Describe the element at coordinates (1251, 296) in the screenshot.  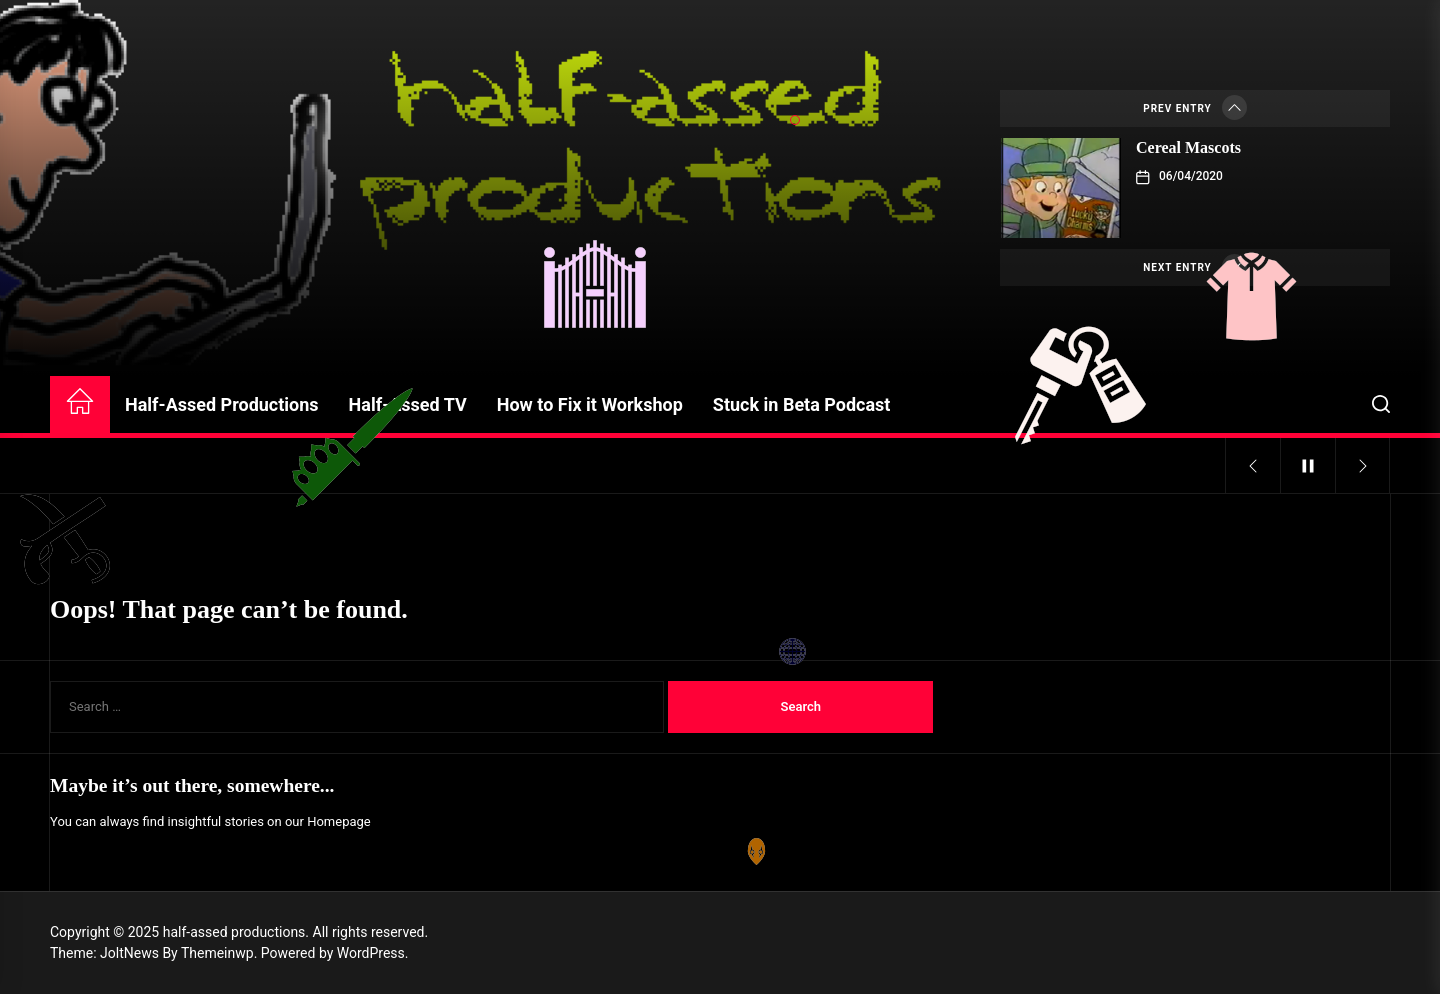
I see `browse clothing or apparel category` at that location.